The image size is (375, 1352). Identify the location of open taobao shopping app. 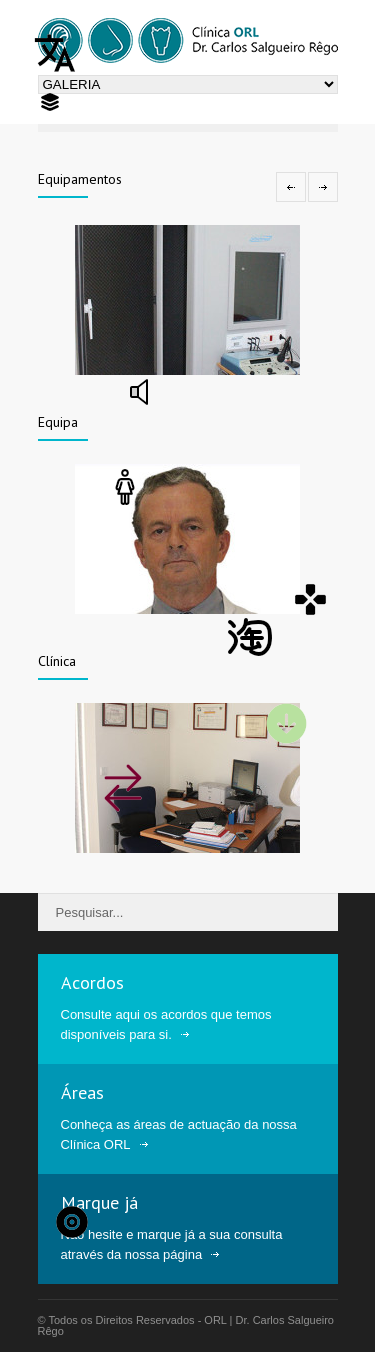
(250, 636).